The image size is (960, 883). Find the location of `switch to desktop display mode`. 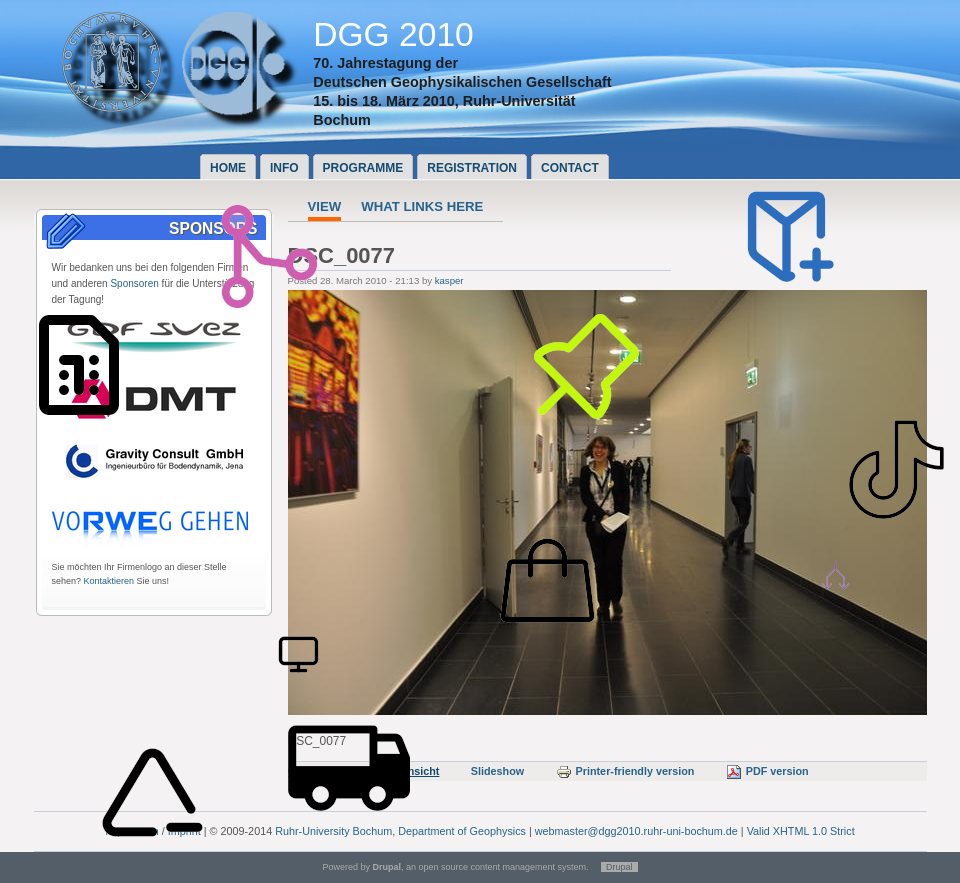

switch to desktop display mode is located at coordinates (298, 654).